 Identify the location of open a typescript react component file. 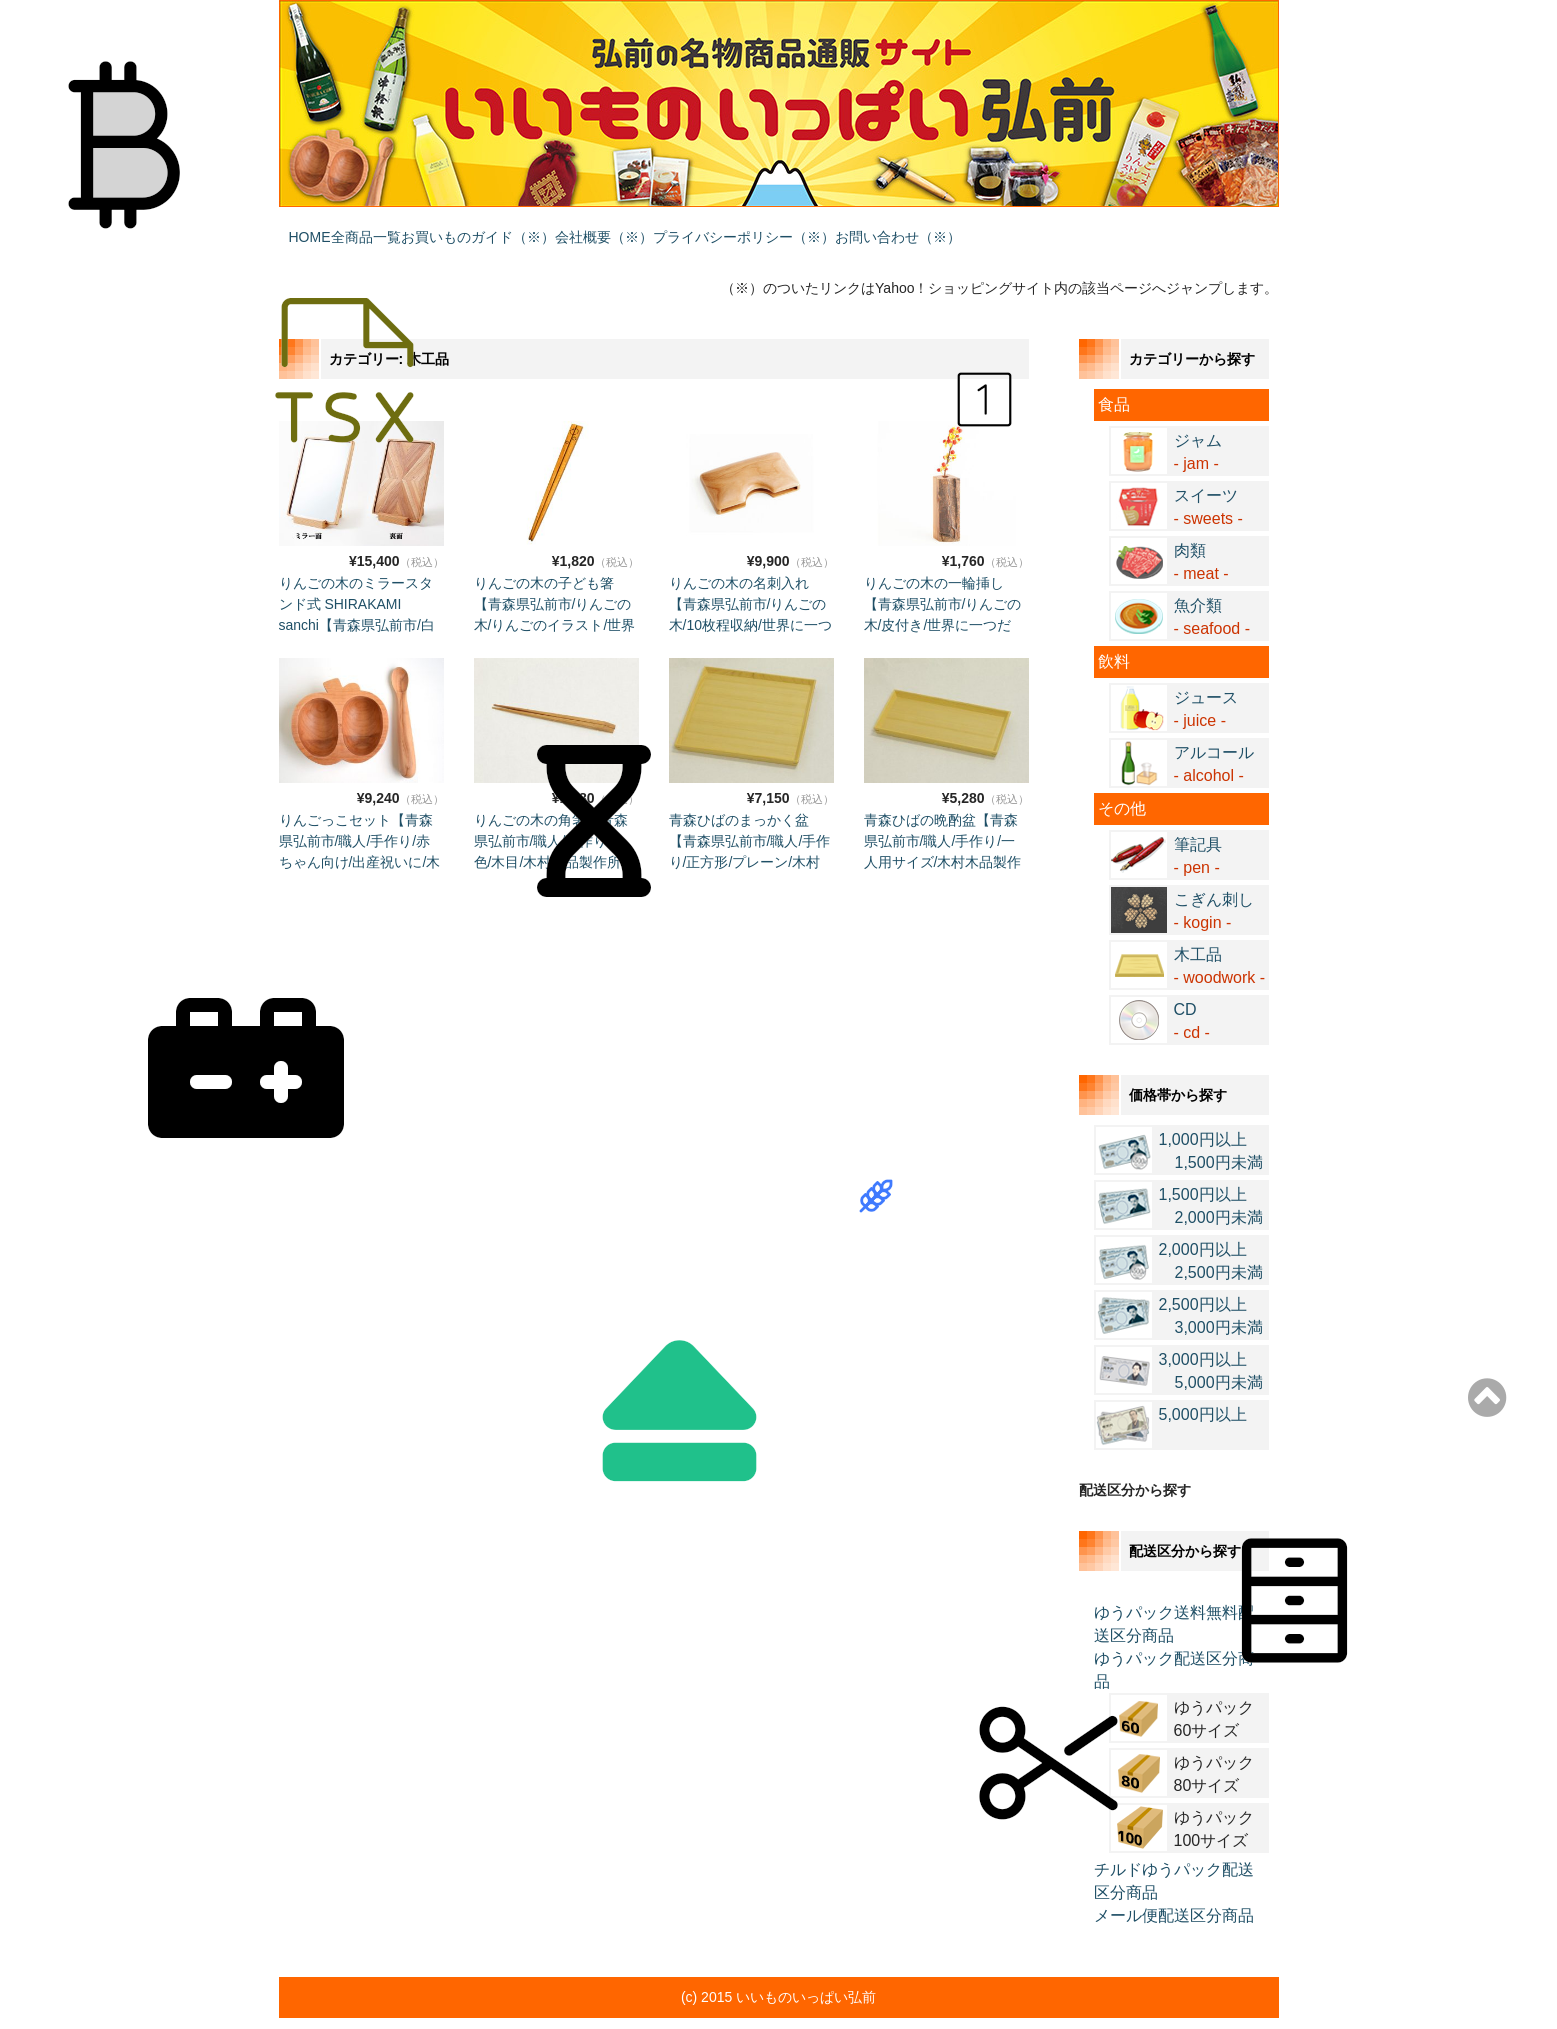
(347, 376).